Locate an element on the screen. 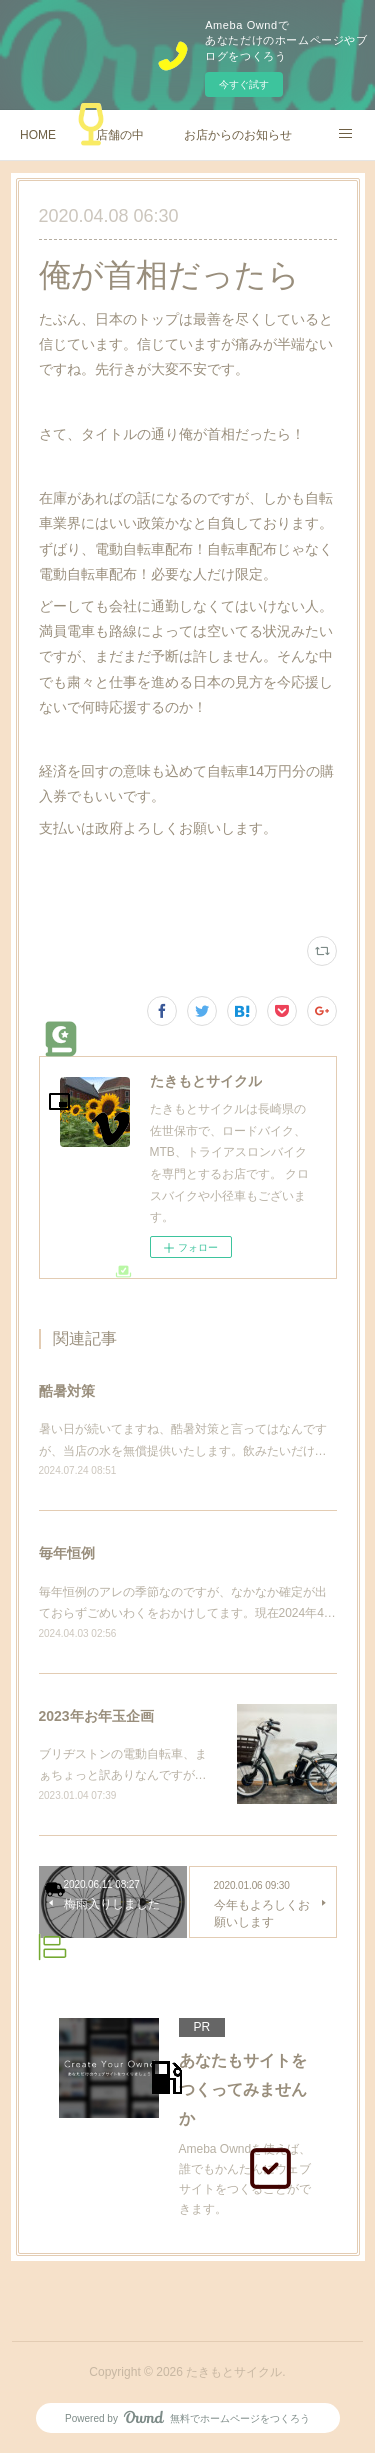 This screenshot has width=375, height=2453. make a phone call is located at coordinates (173, 56).